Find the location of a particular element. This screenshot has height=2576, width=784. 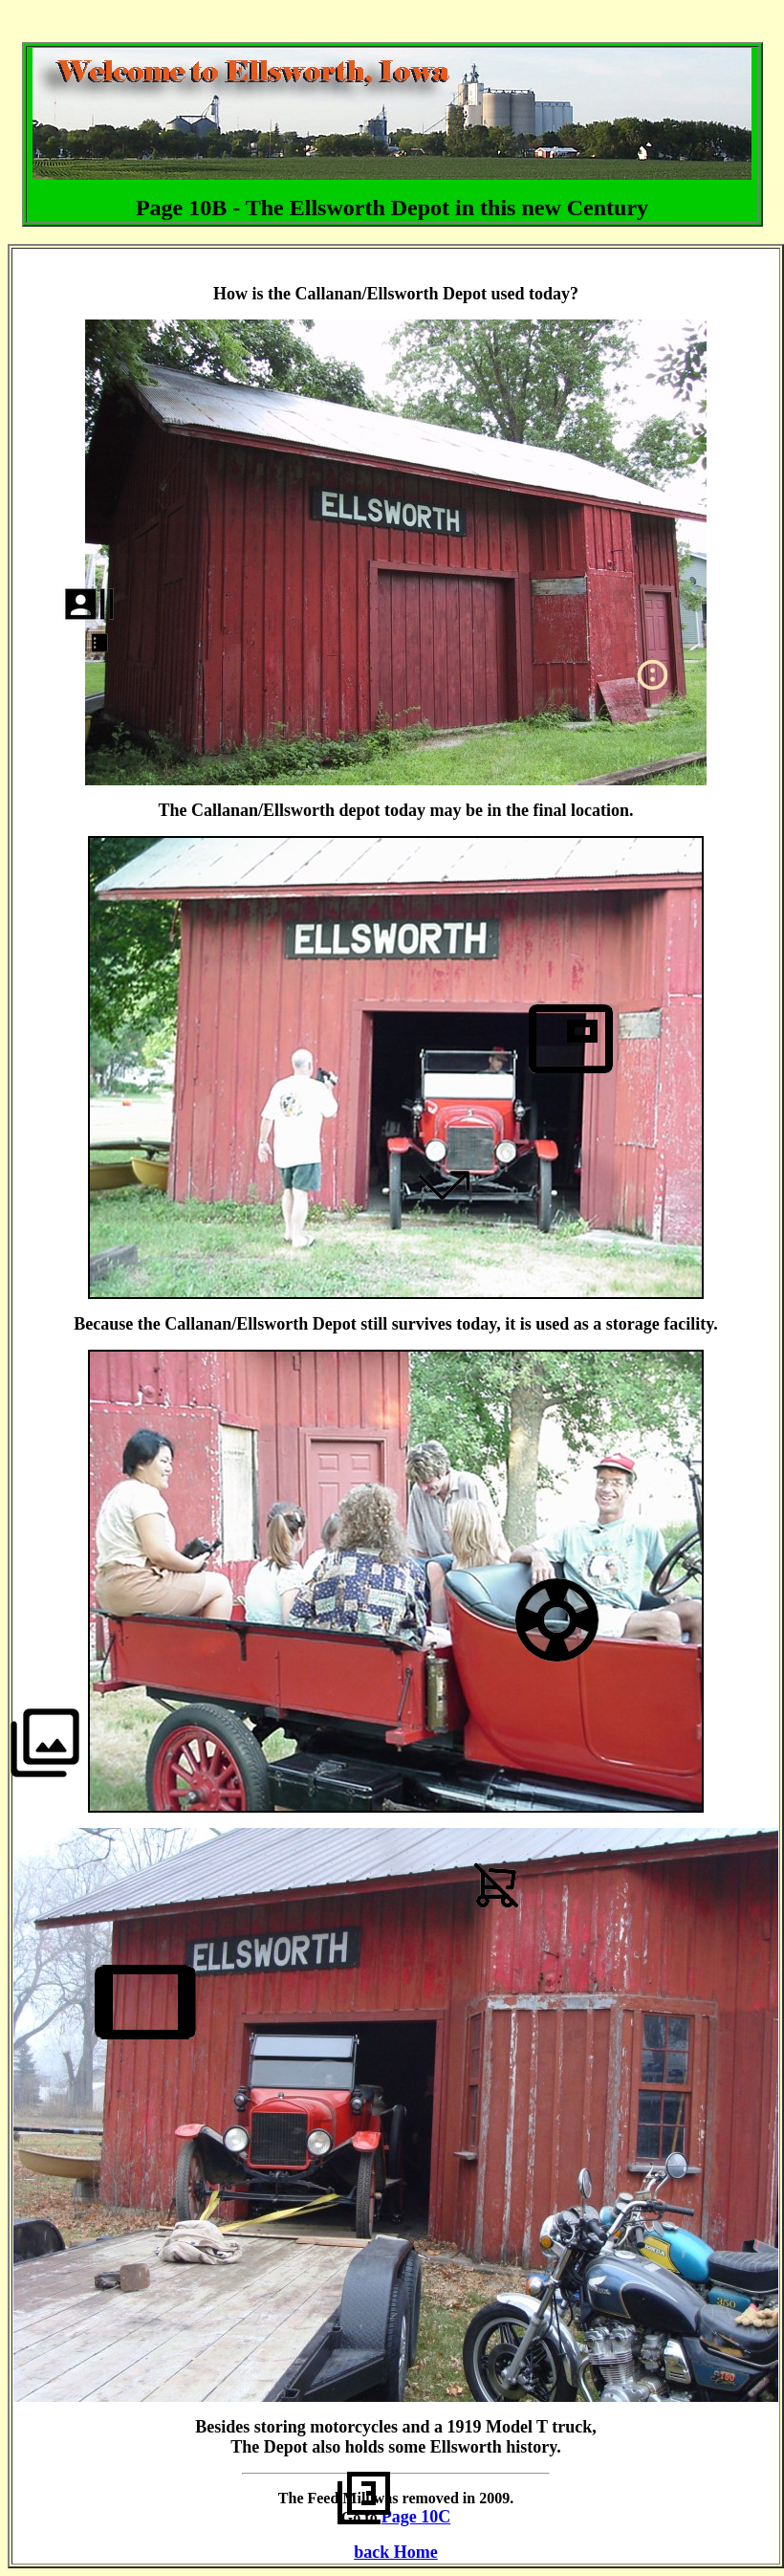

view recently contacted people is located at coordinates (89, 604).